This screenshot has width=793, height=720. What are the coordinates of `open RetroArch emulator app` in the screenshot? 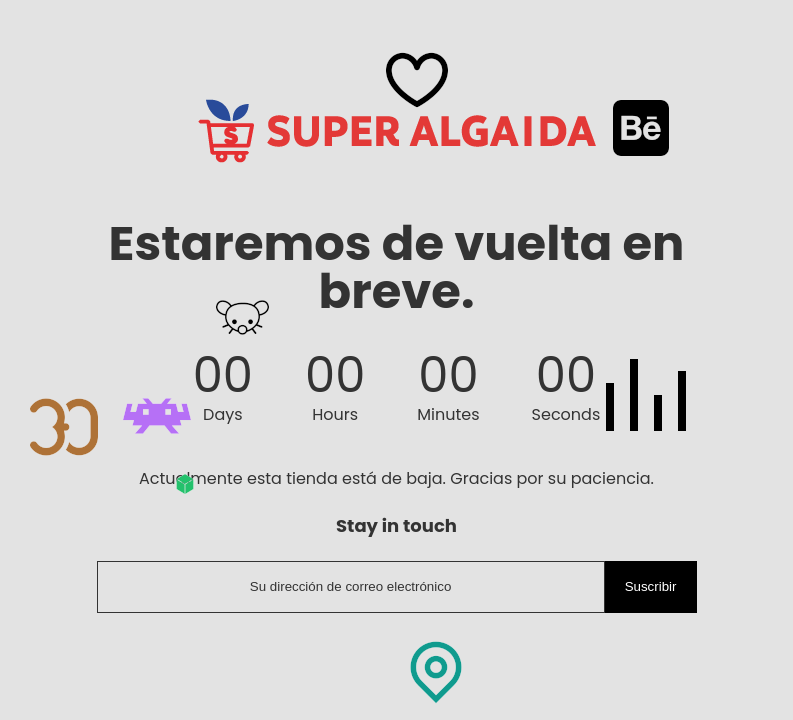 It's located at (157, 416).